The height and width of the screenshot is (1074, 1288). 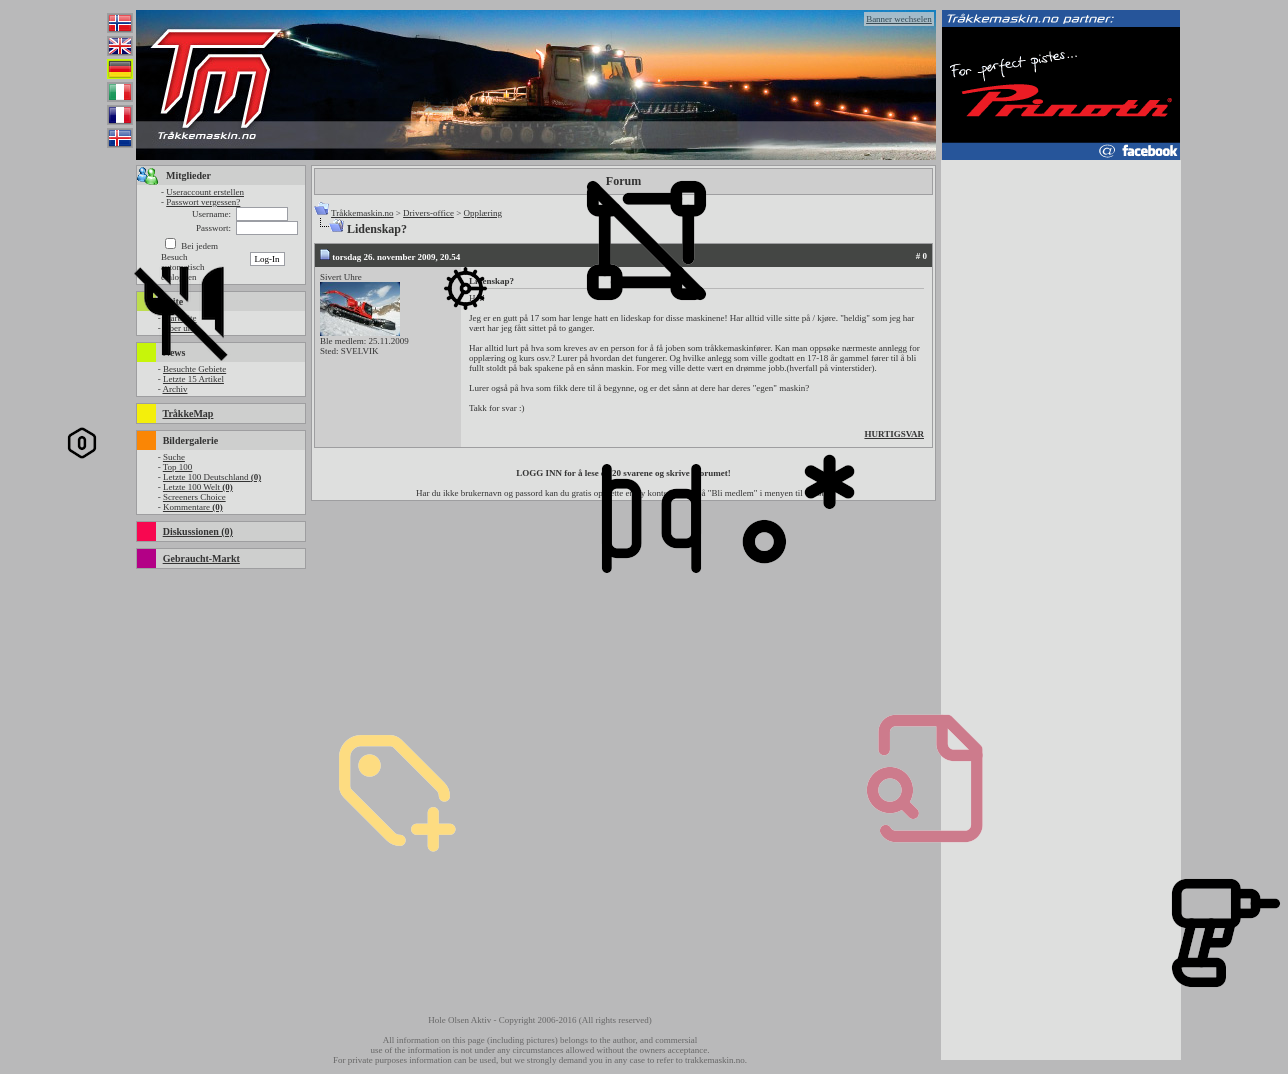 What do you see at coordinates (465, 288) in the screenshot?
I see `access settings or preferences` at bounding box center [465, 288].